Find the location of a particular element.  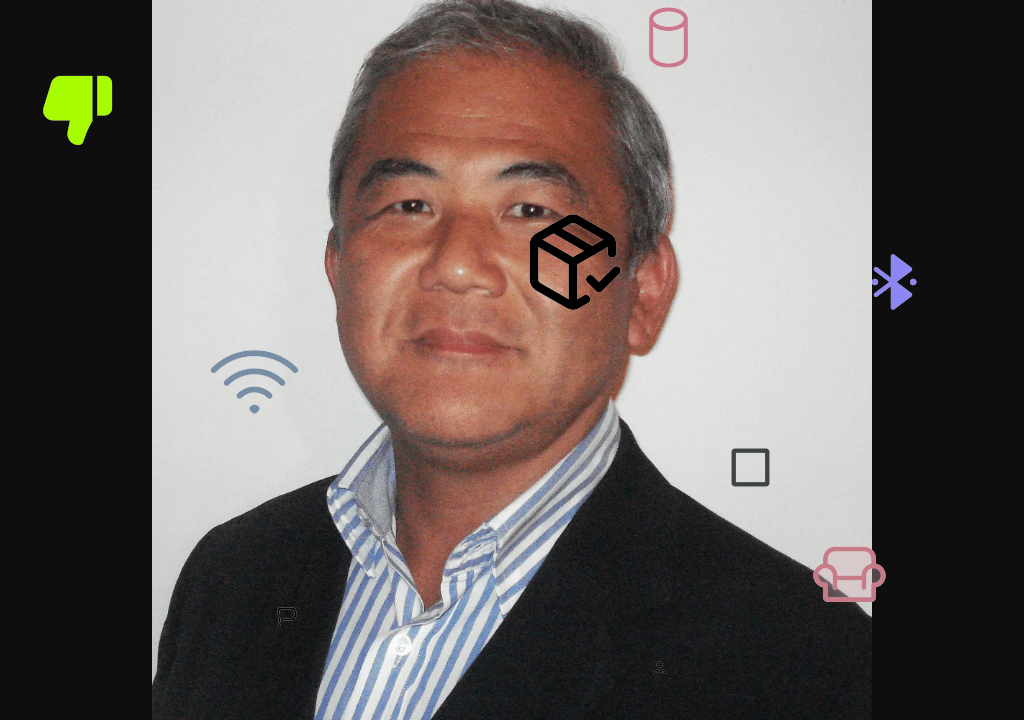

browse furniture or home decor items is located at coordinates (849, 575).